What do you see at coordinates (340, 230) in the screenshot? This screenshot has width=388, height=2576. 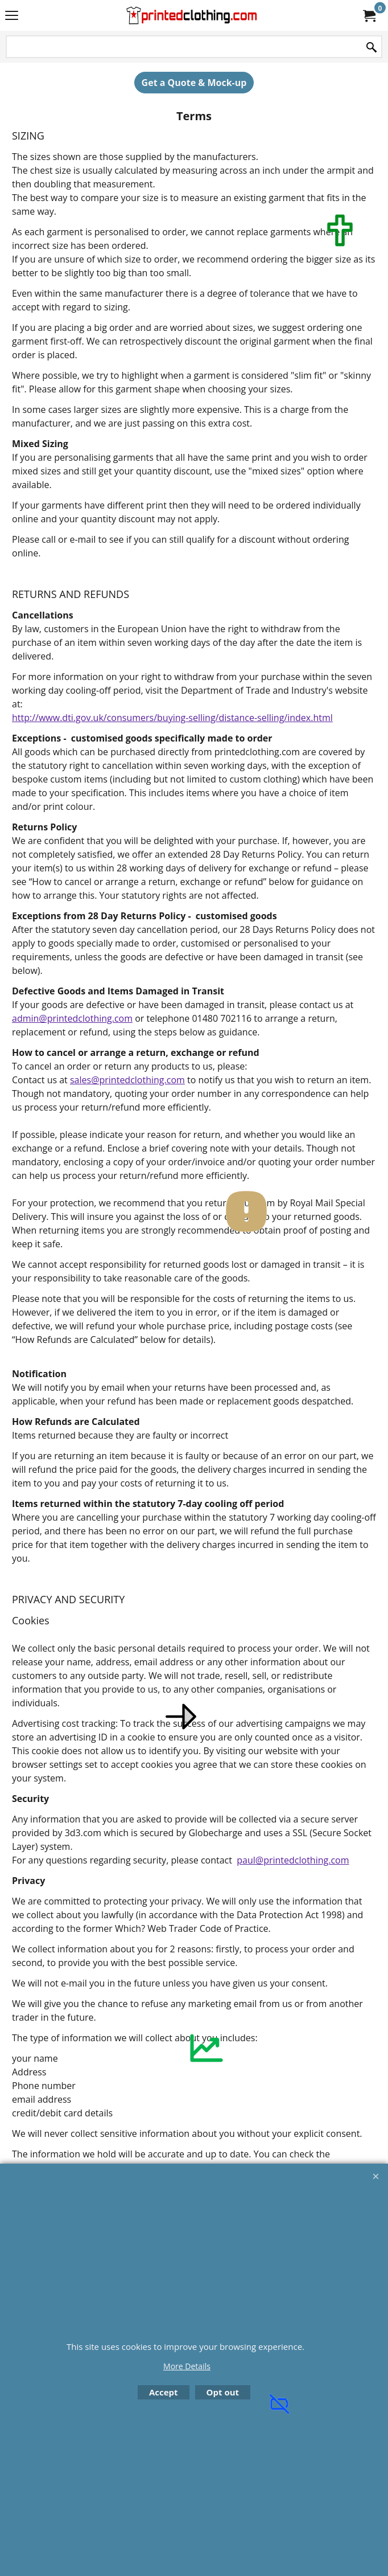 I see `religious or faith-related content` at bounding box center [340, 230].